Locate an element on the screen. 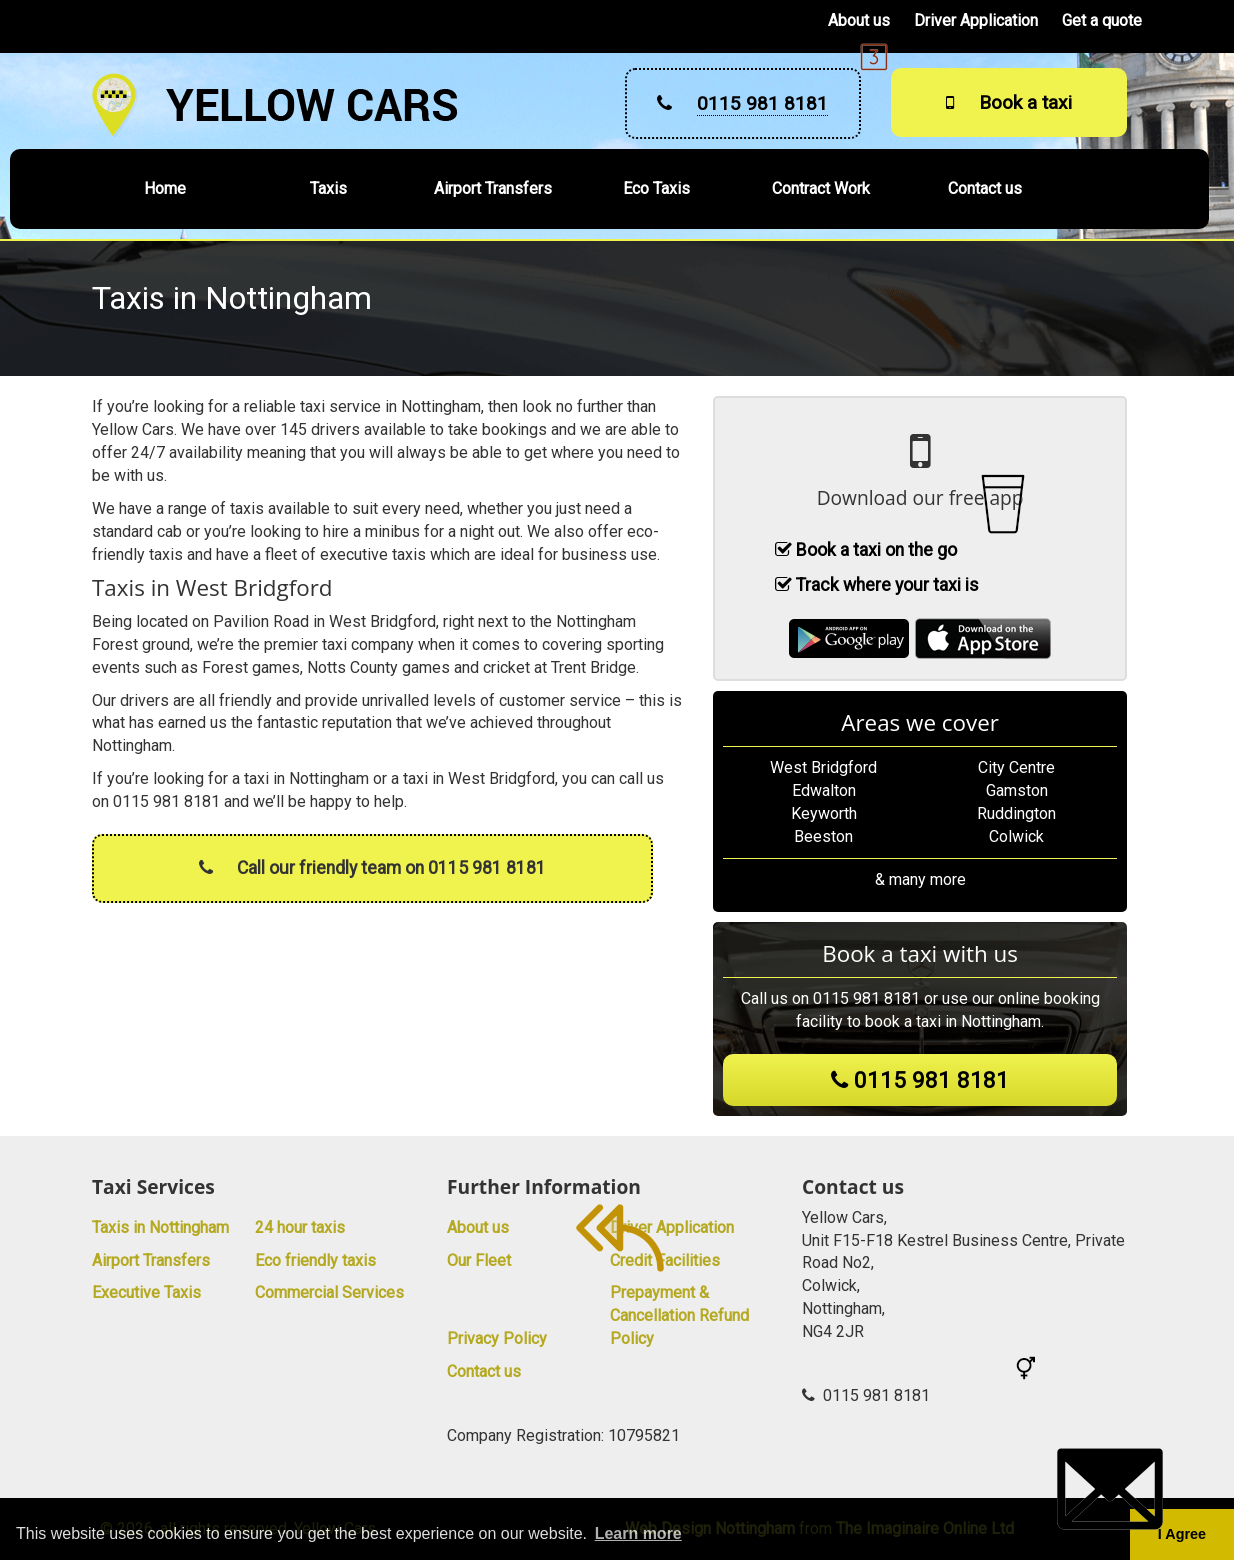 Image resolution: width=1234 pixels, height=1560 pixels. access your email inbox is located at coordinates (1110, 1489).